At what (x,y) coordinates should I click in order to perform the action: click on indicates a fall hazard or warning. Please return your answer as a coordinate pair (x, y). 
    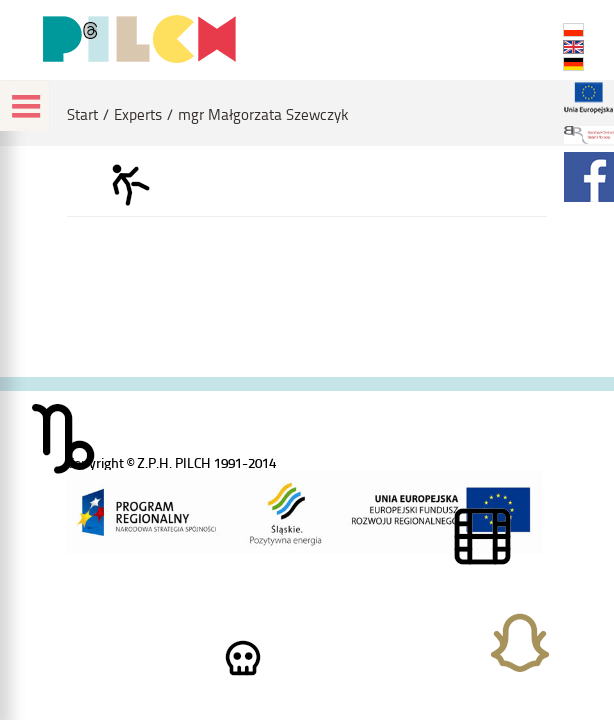
    Looking at the image, I should click on (130, 184).